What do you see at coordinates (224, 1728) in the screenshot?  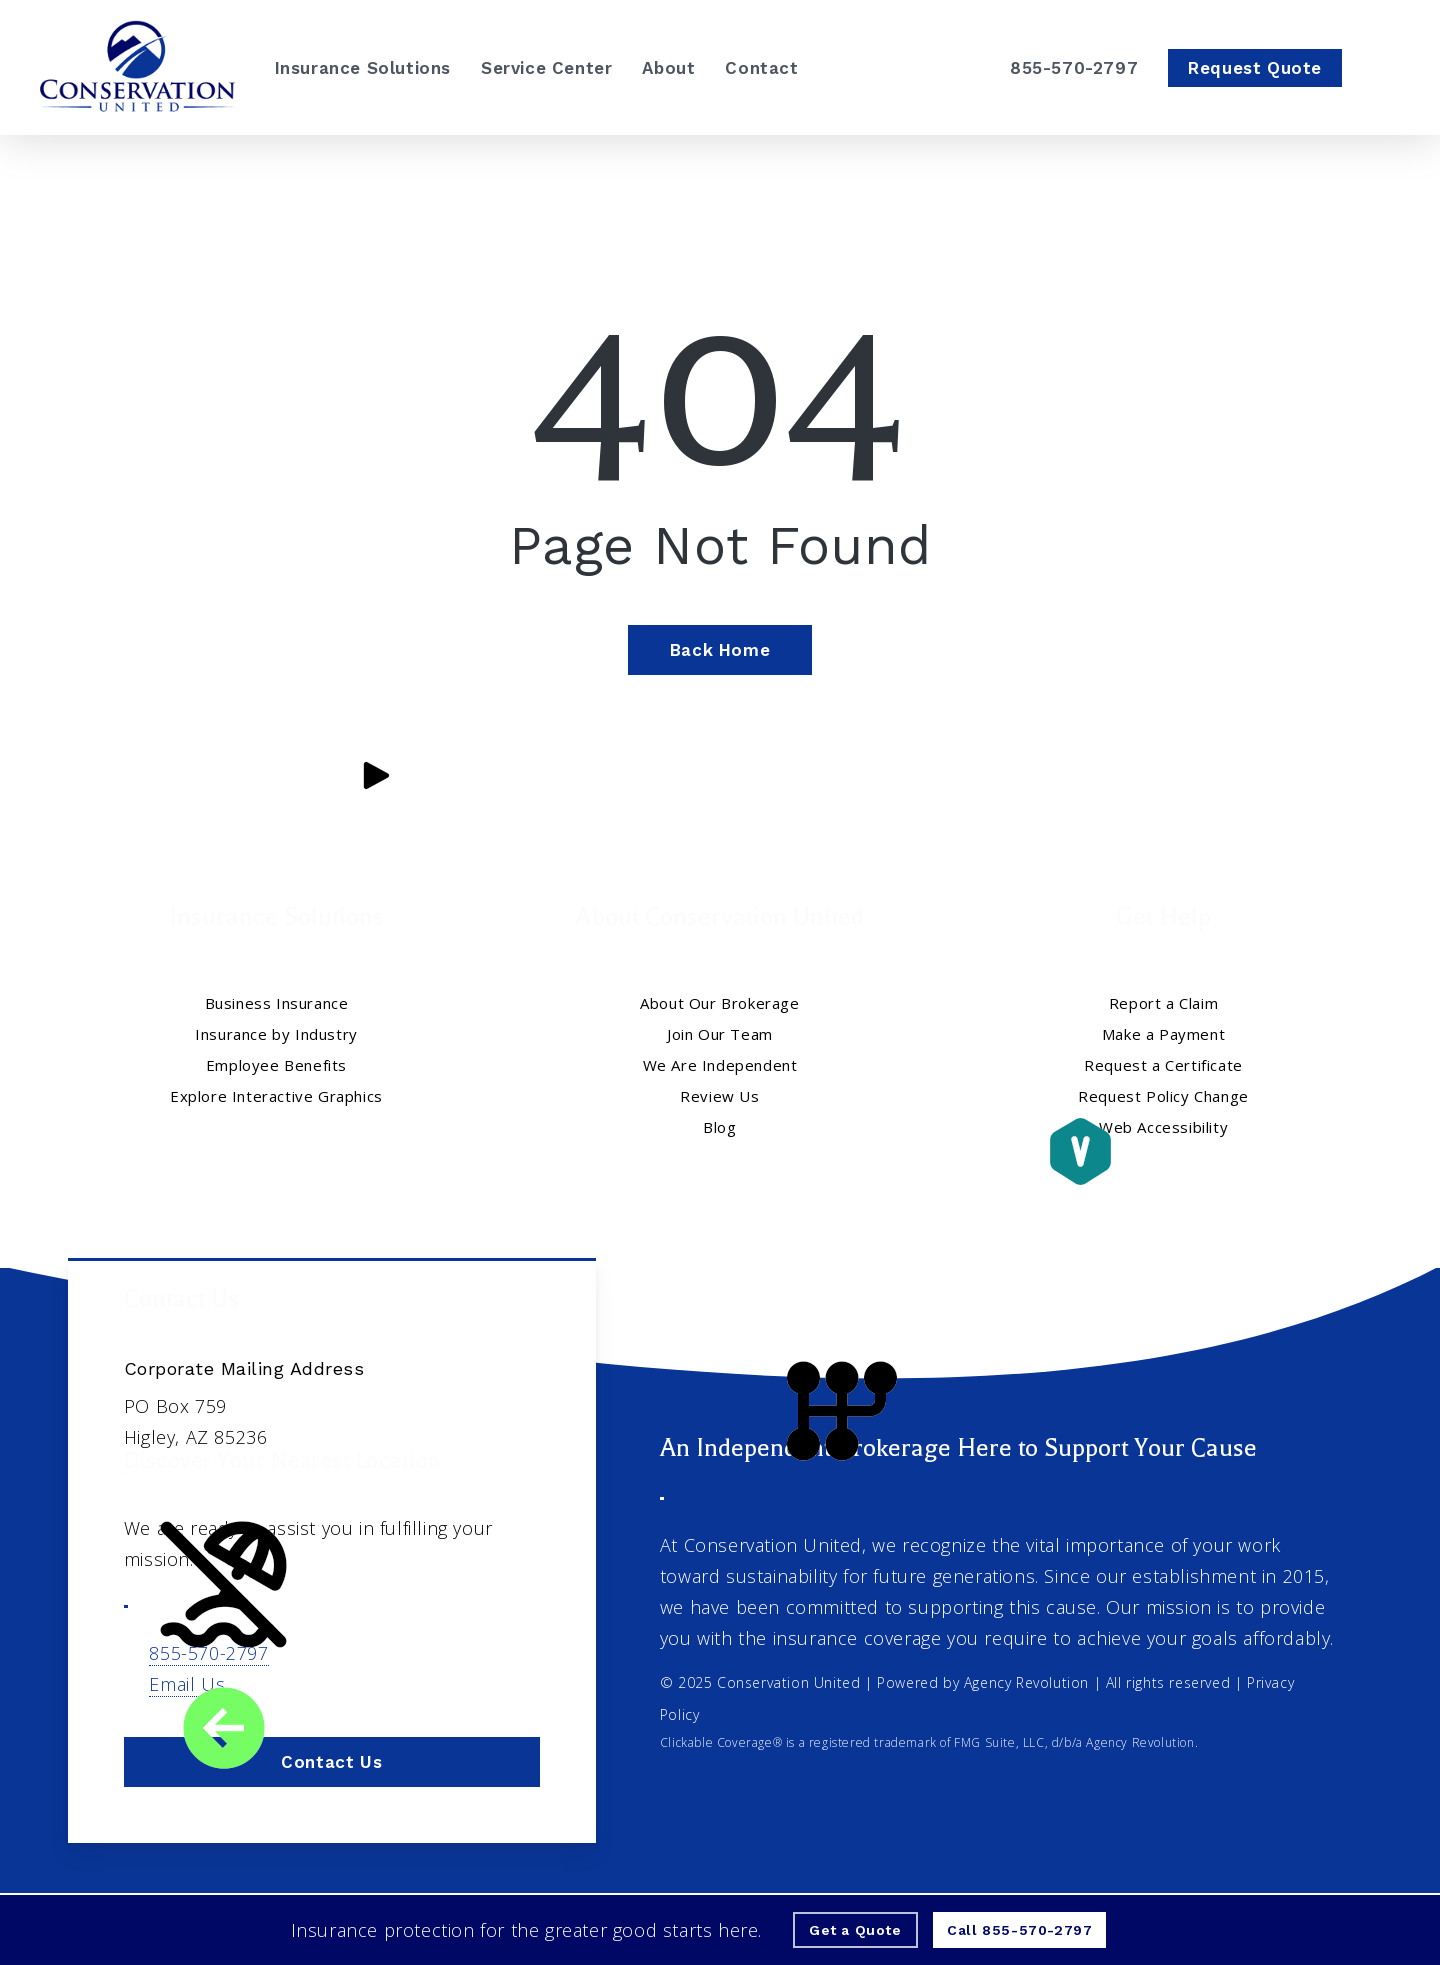 I see `go back to the previous screen` at bounding box center [224, 1728].